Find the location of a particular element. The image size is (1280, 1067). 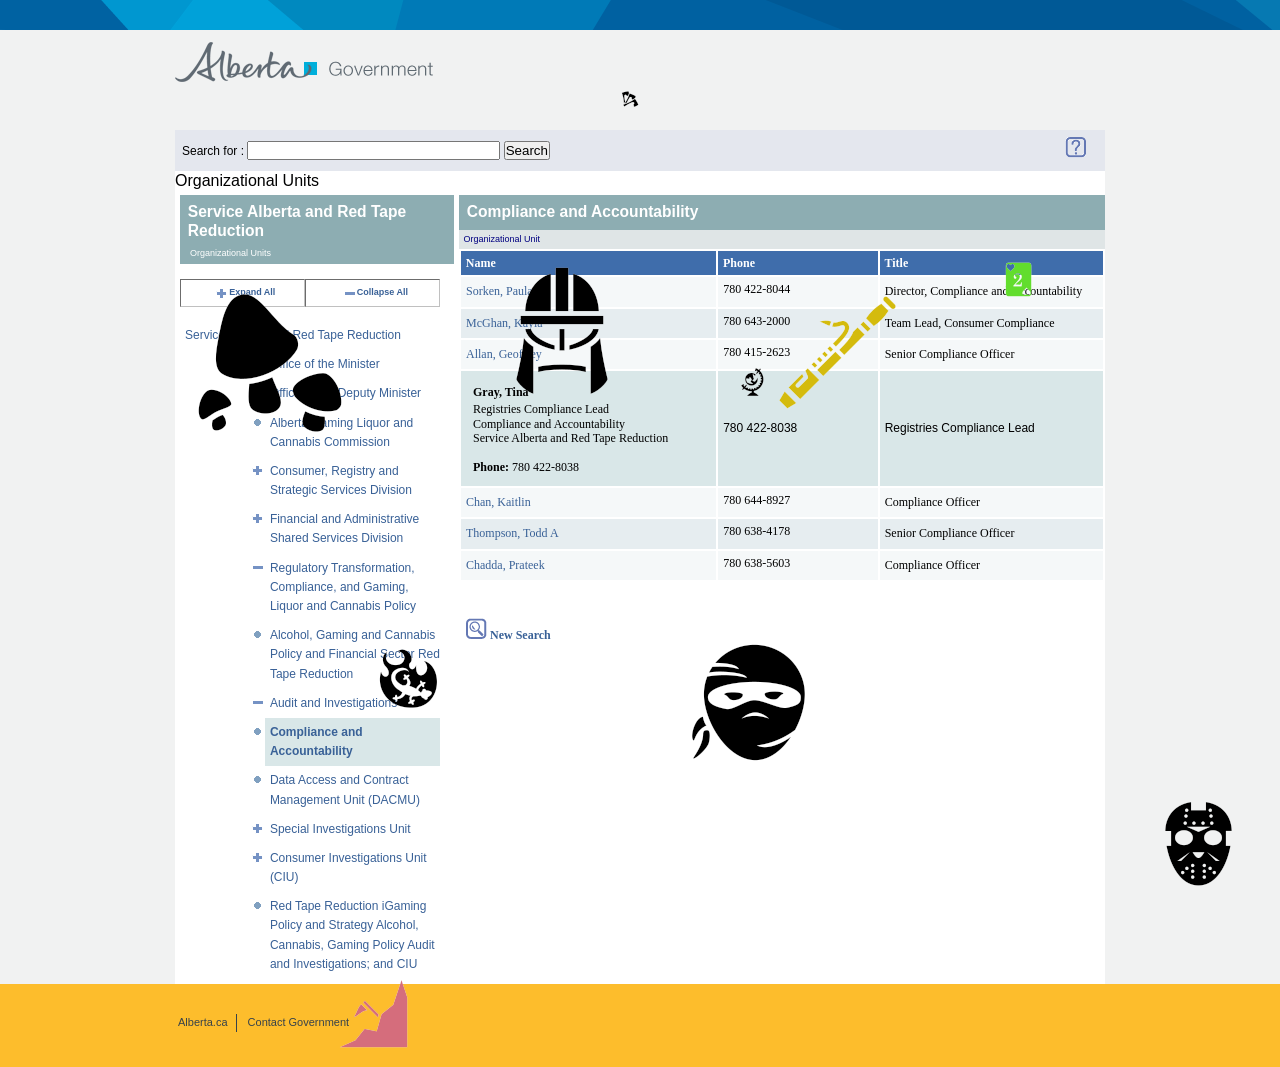

indicates progress toward a goal or milestone is located at coordinates (372, 1012).